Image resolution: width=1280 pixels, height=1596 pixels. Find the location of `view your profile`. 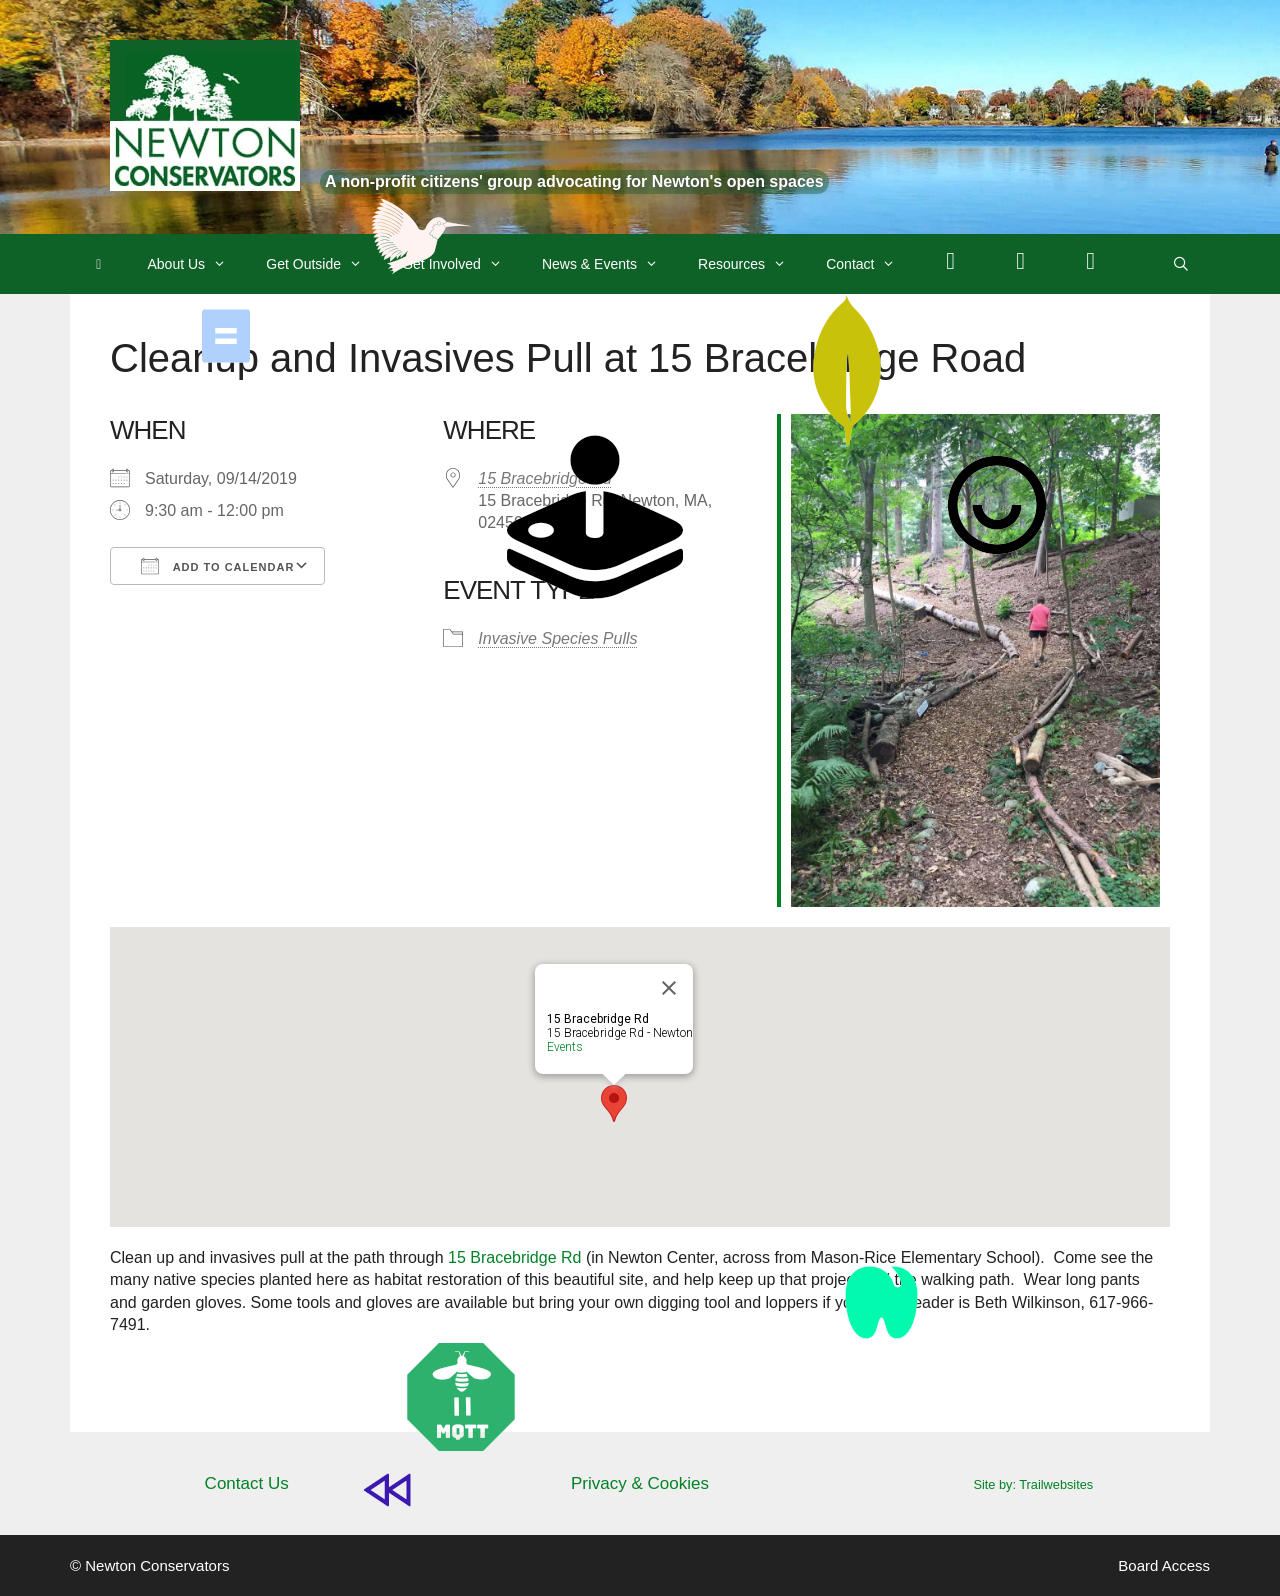

view your profile is located at coordinates (997, 505).